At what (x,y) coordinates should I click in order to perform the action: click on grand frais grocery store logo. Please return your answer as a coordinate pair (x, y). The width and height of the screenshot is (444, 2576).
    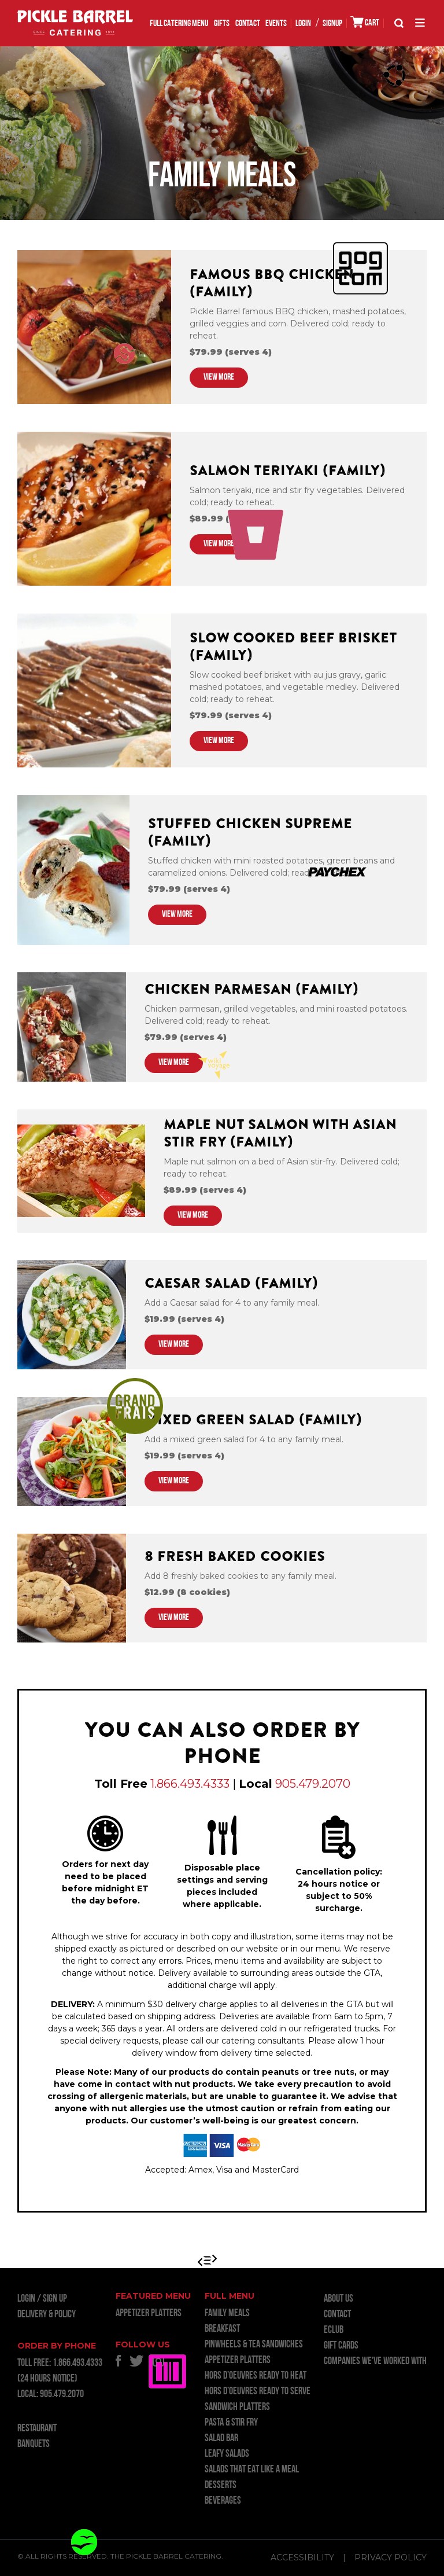
    Looking at the image, I should click on (135, 1406).